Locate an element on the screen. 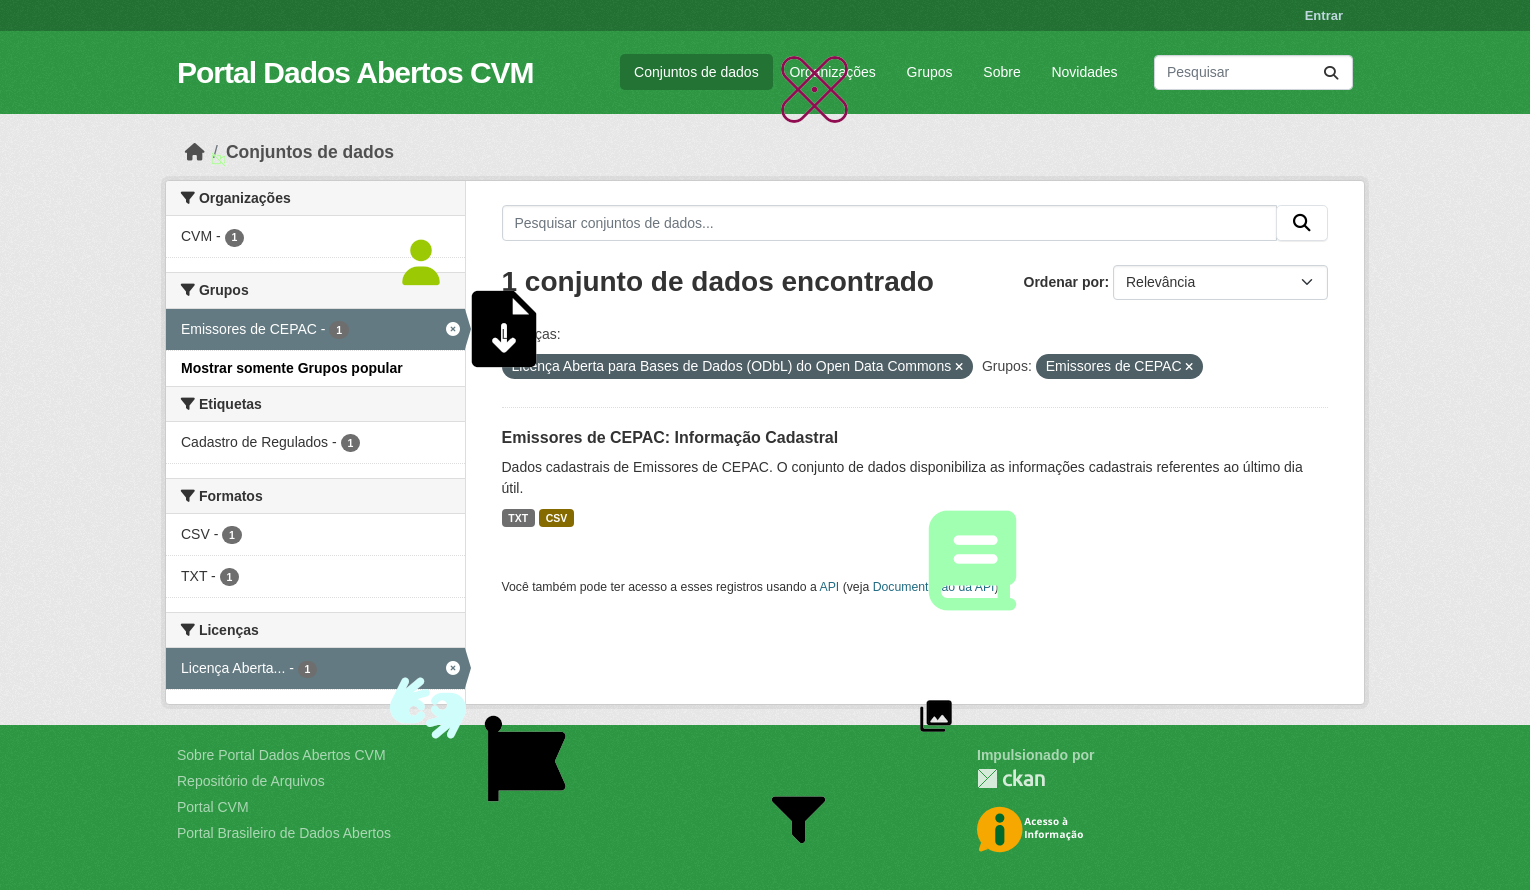 The height and width of the screenshot is (890, 1530). access first aid or medical help resources is located at coordinates (814, 89).